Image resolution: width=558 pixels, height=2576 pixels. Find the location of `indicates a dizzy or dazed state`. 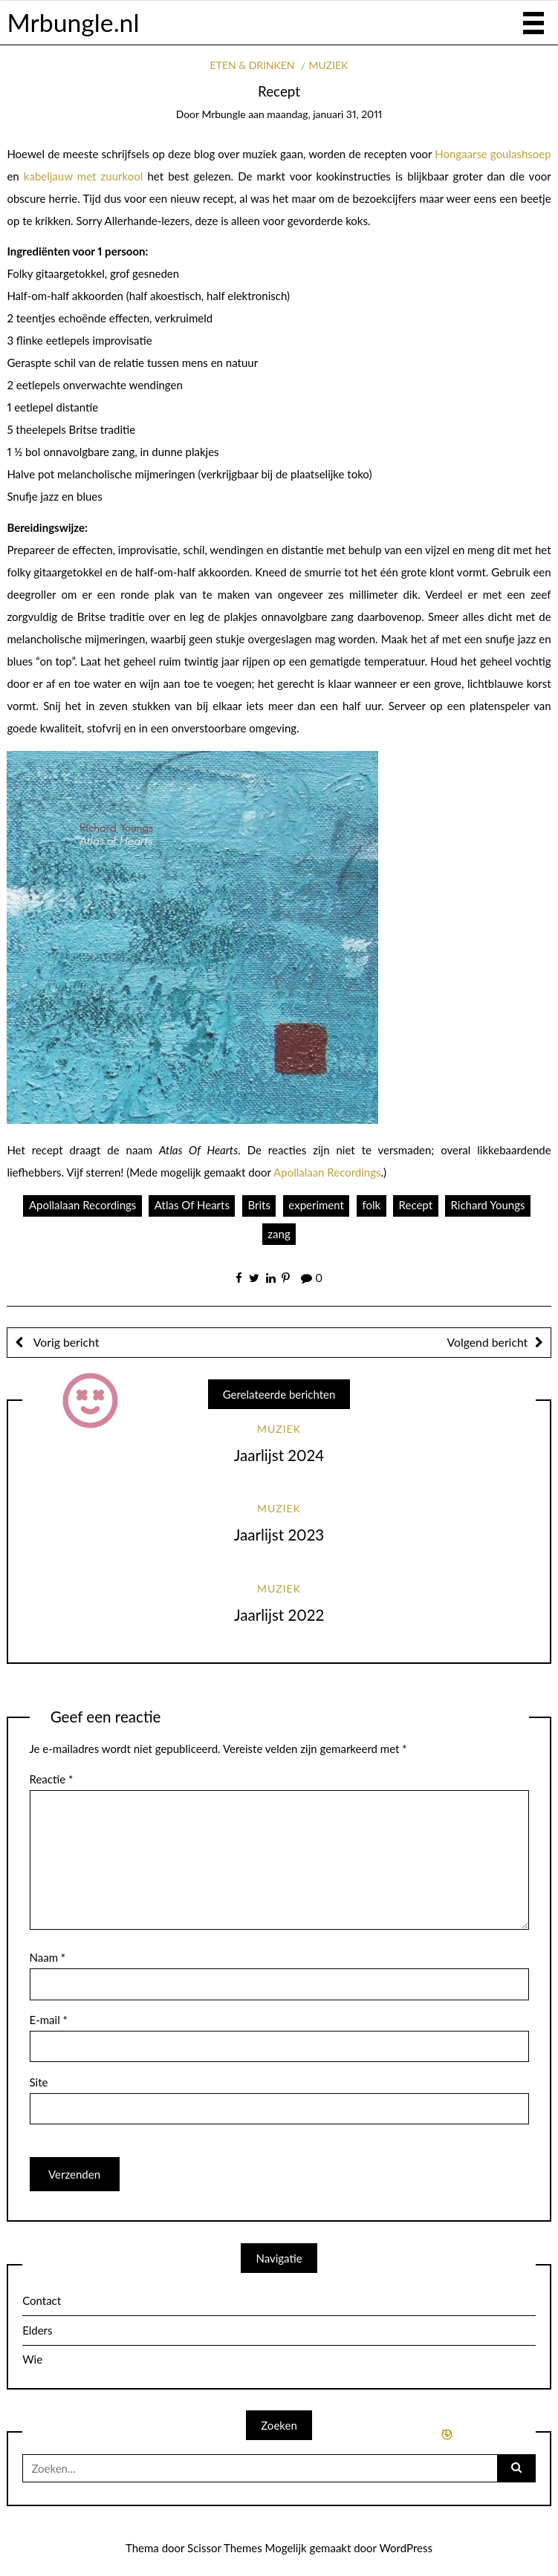

indicates a dizzy or dazed state is located at coordinates (90, 1400).